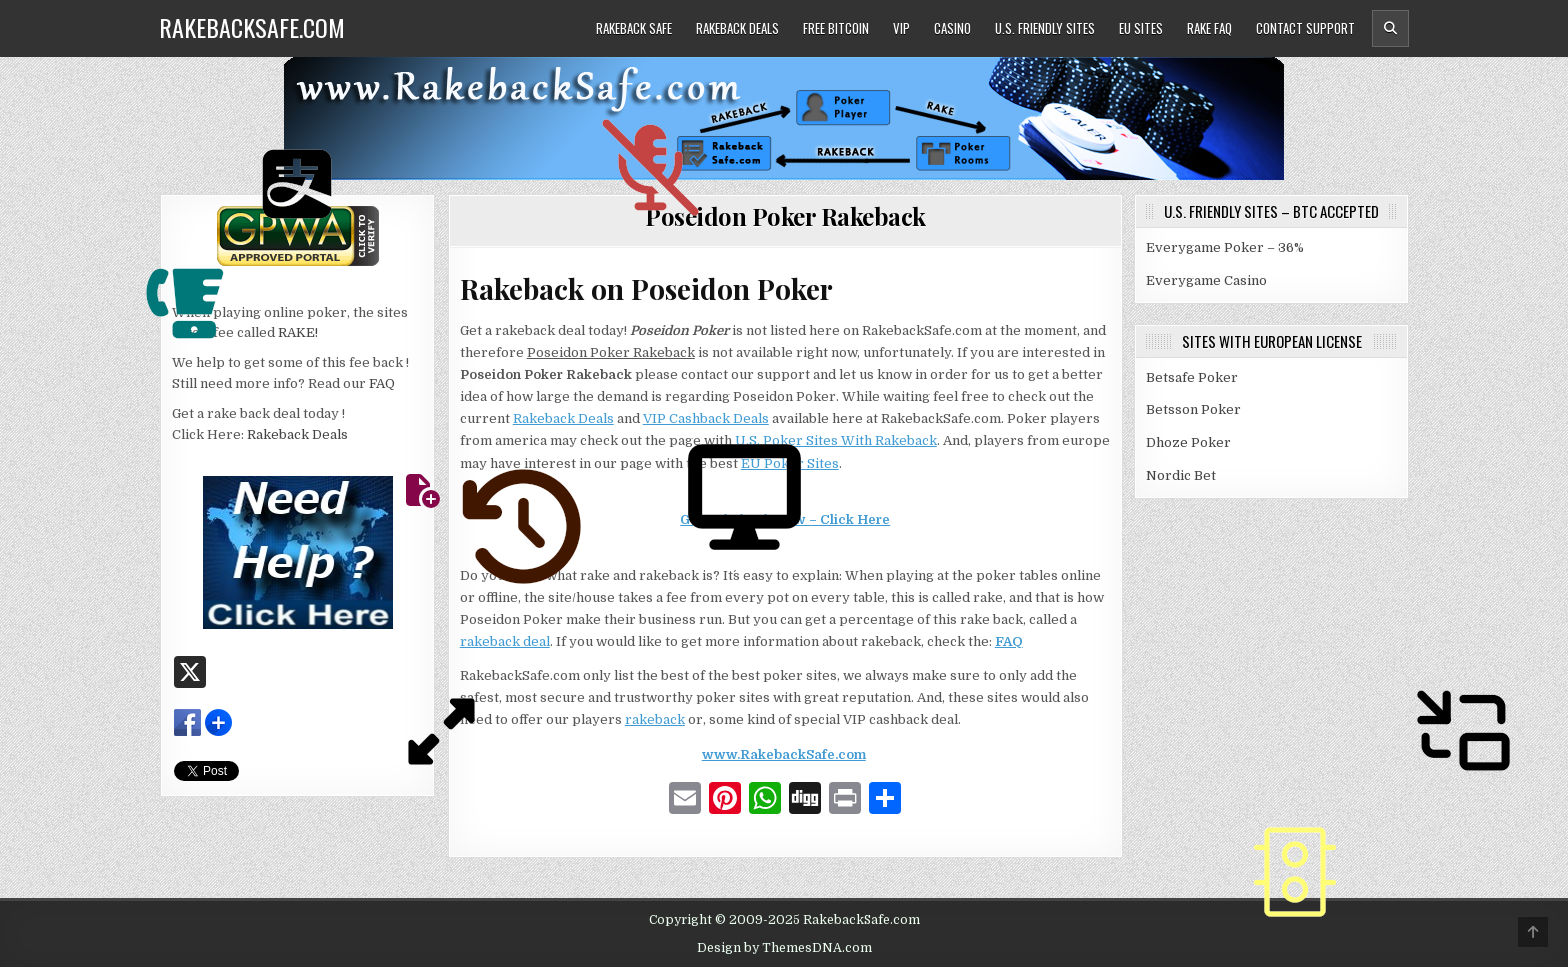 This screenshot has height=967, width=1568. Describe the element at coordinates (650, 167) in the screenshot. I see `mute your microphone` at that location.